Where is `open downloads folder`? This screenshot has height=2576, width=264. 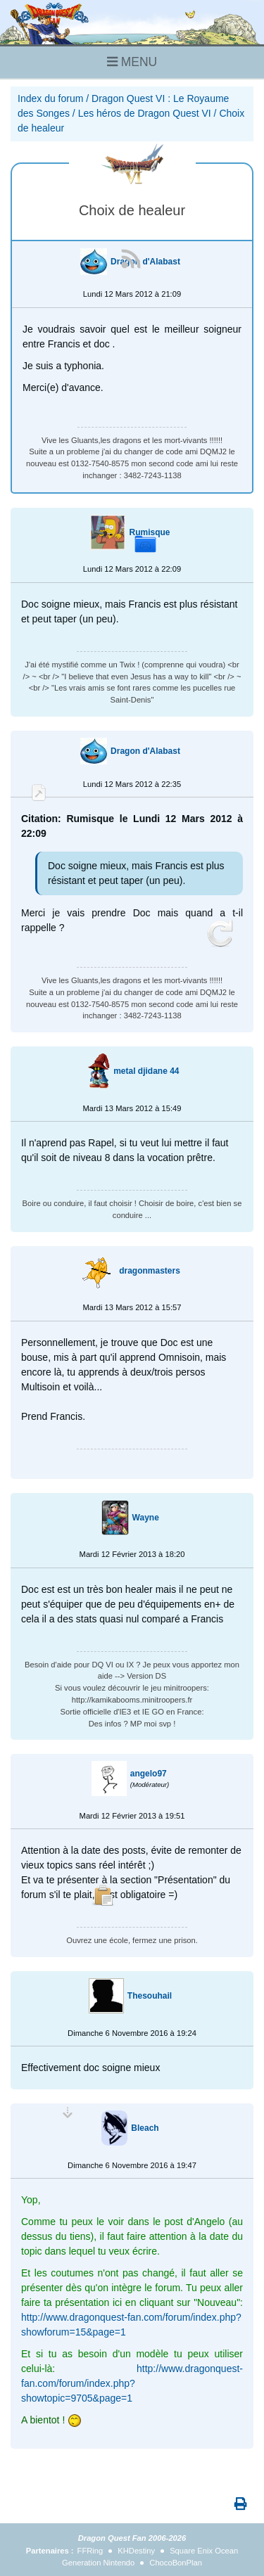 open downloads folder is located at coordinates (68, 2113).